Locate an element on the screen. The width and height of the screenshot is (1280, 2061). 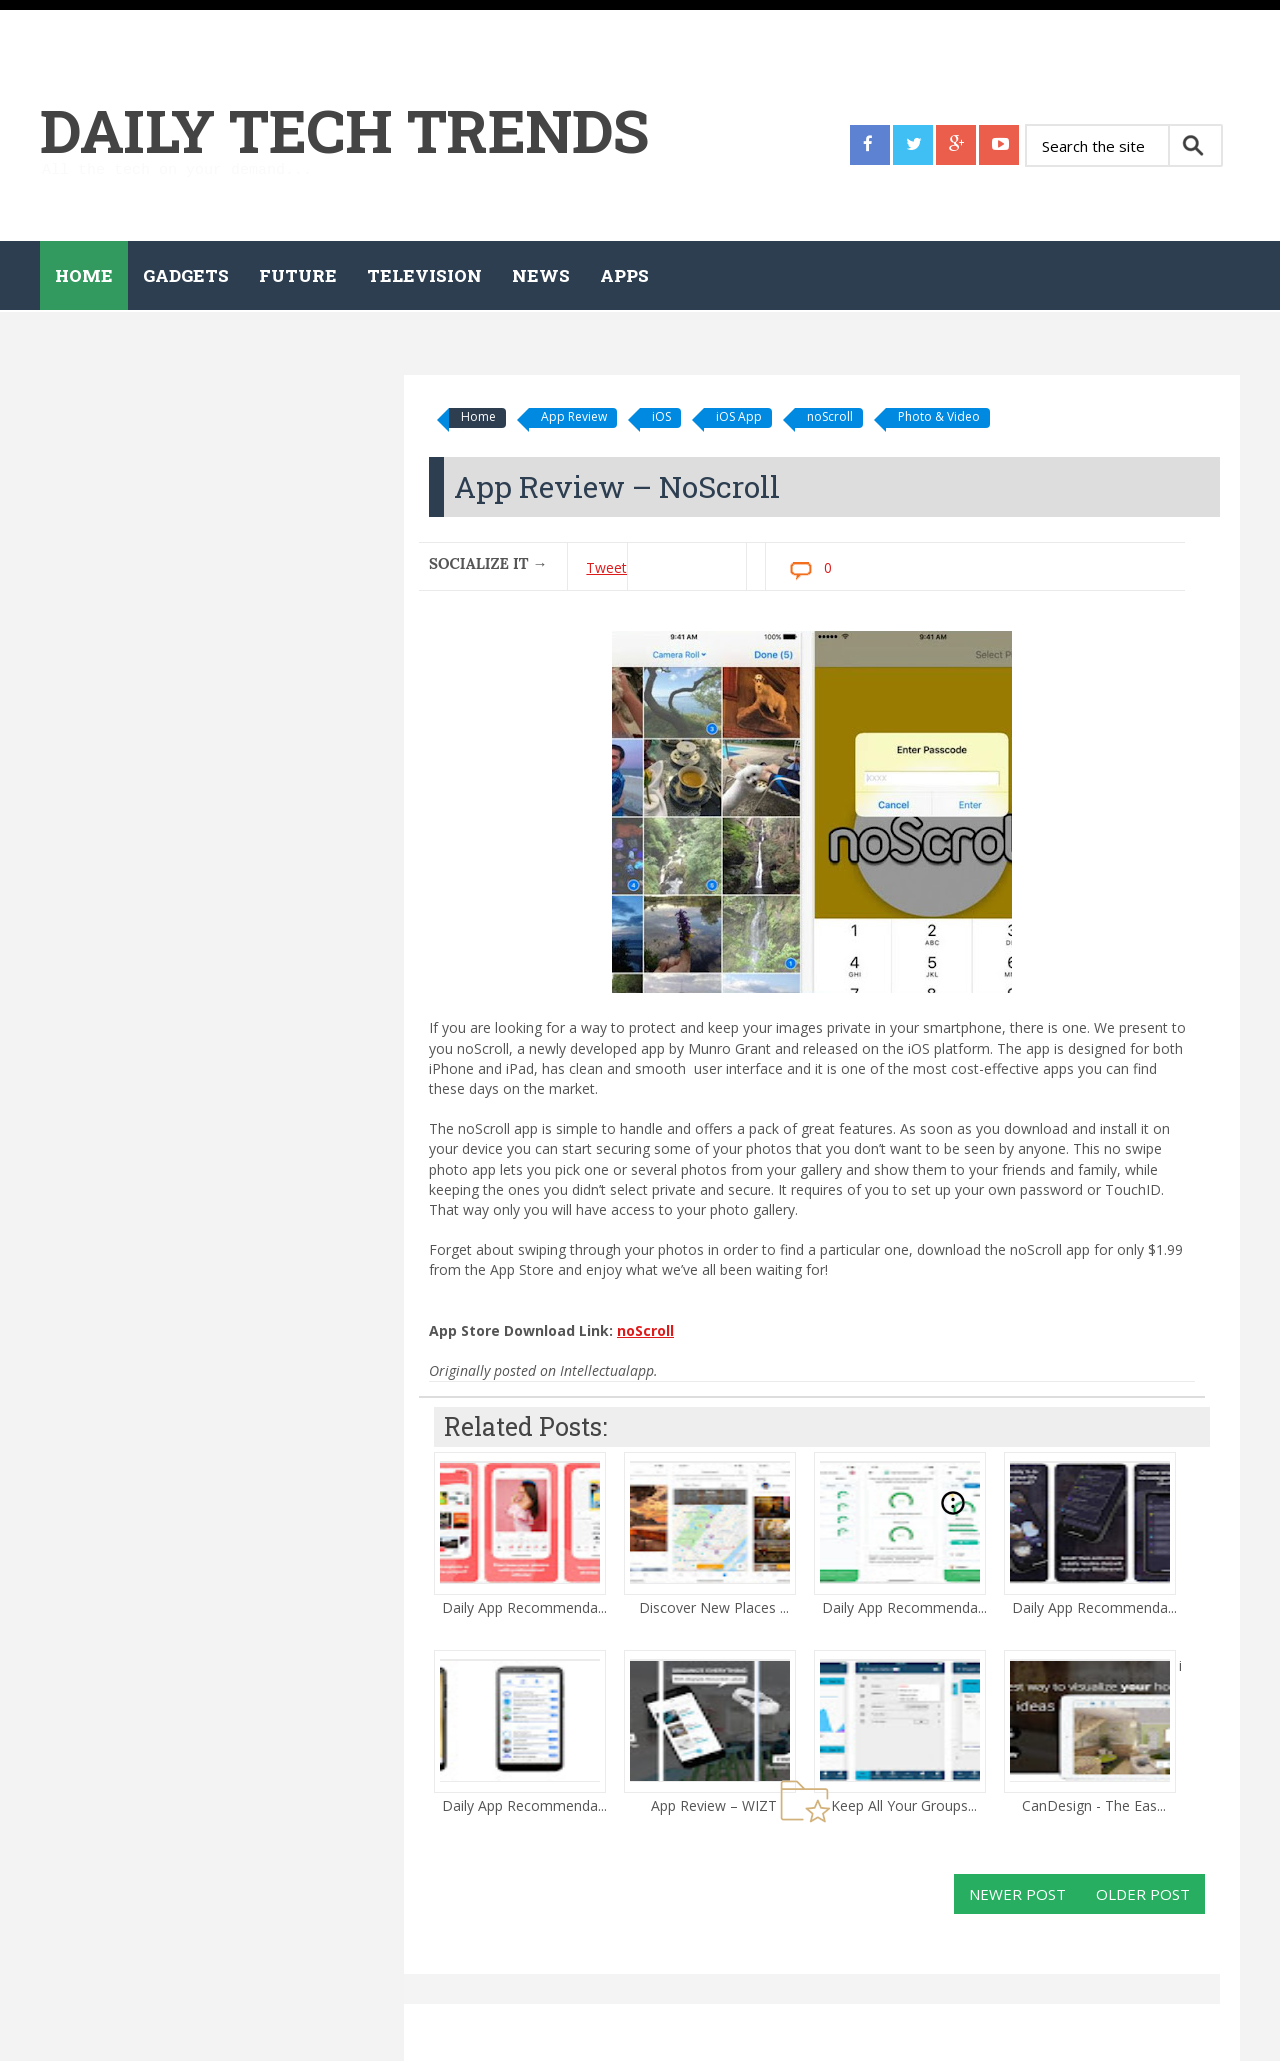
access your starred or favorite folders is located at coordinates (804, 1800).